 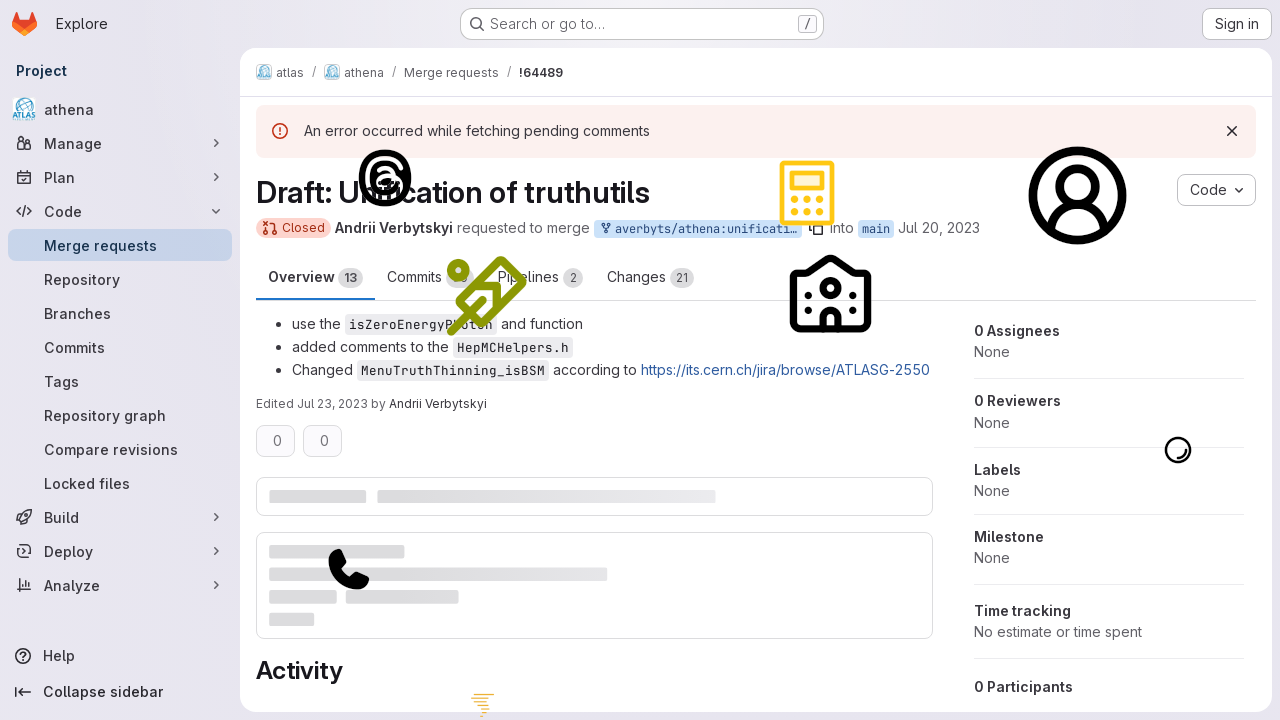 What do you see at coordinates (1178, 450) in the screenshot?
I see `apply inner shadow effect to bottom-right corner` at bounding box center [1178, 450].